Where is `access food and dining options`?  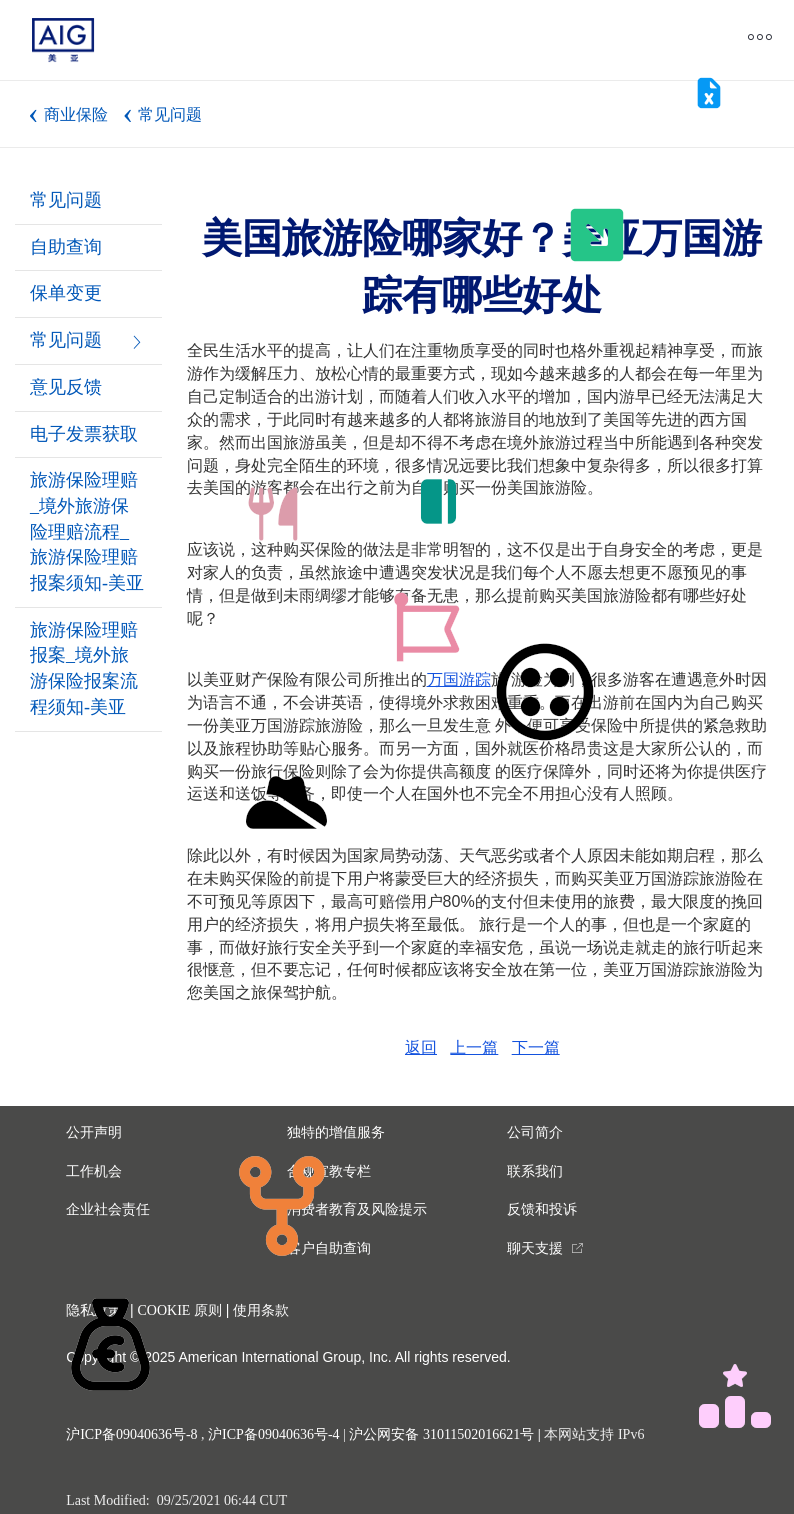 access food and dining options is located at coordinates (274, 513).